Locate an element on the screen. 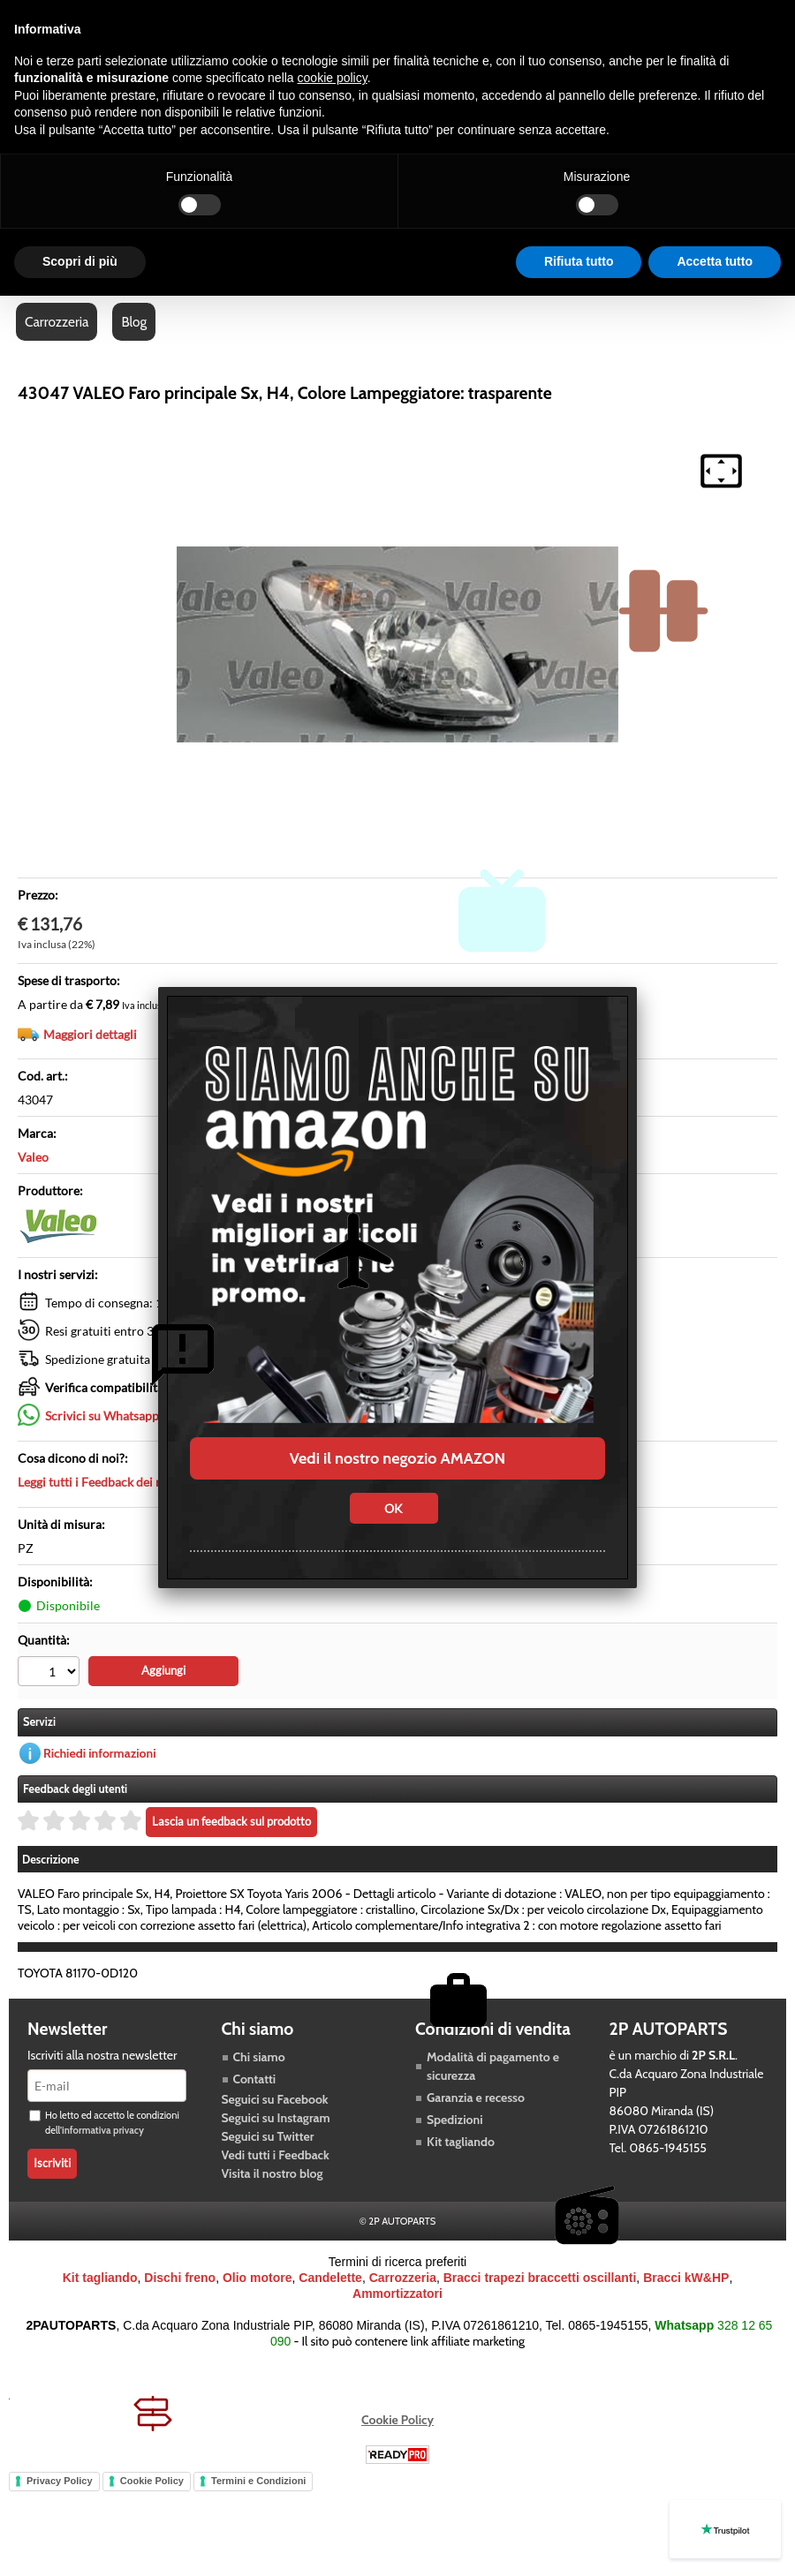 This screenshot has width=795, height=2576. adjust display overscan settings is located at coordinates (721, 471).